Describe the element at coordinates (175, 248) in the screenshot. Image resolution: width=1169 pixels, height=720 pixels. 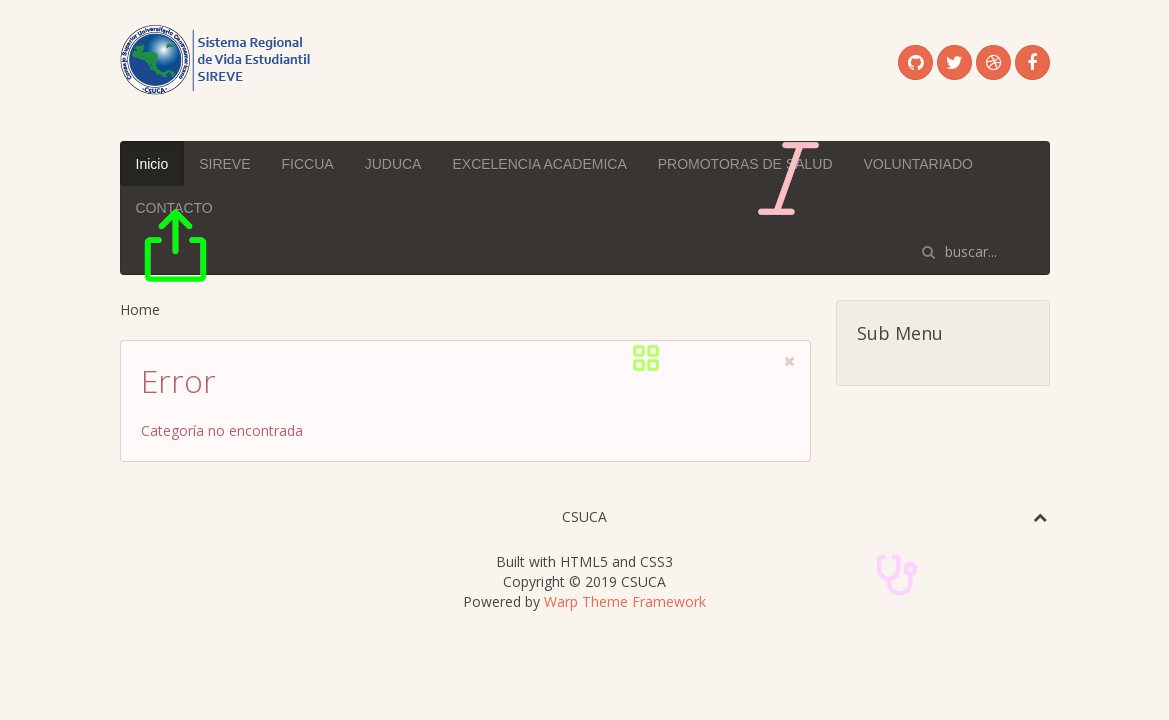
I see `export or share content to another app` at that location.